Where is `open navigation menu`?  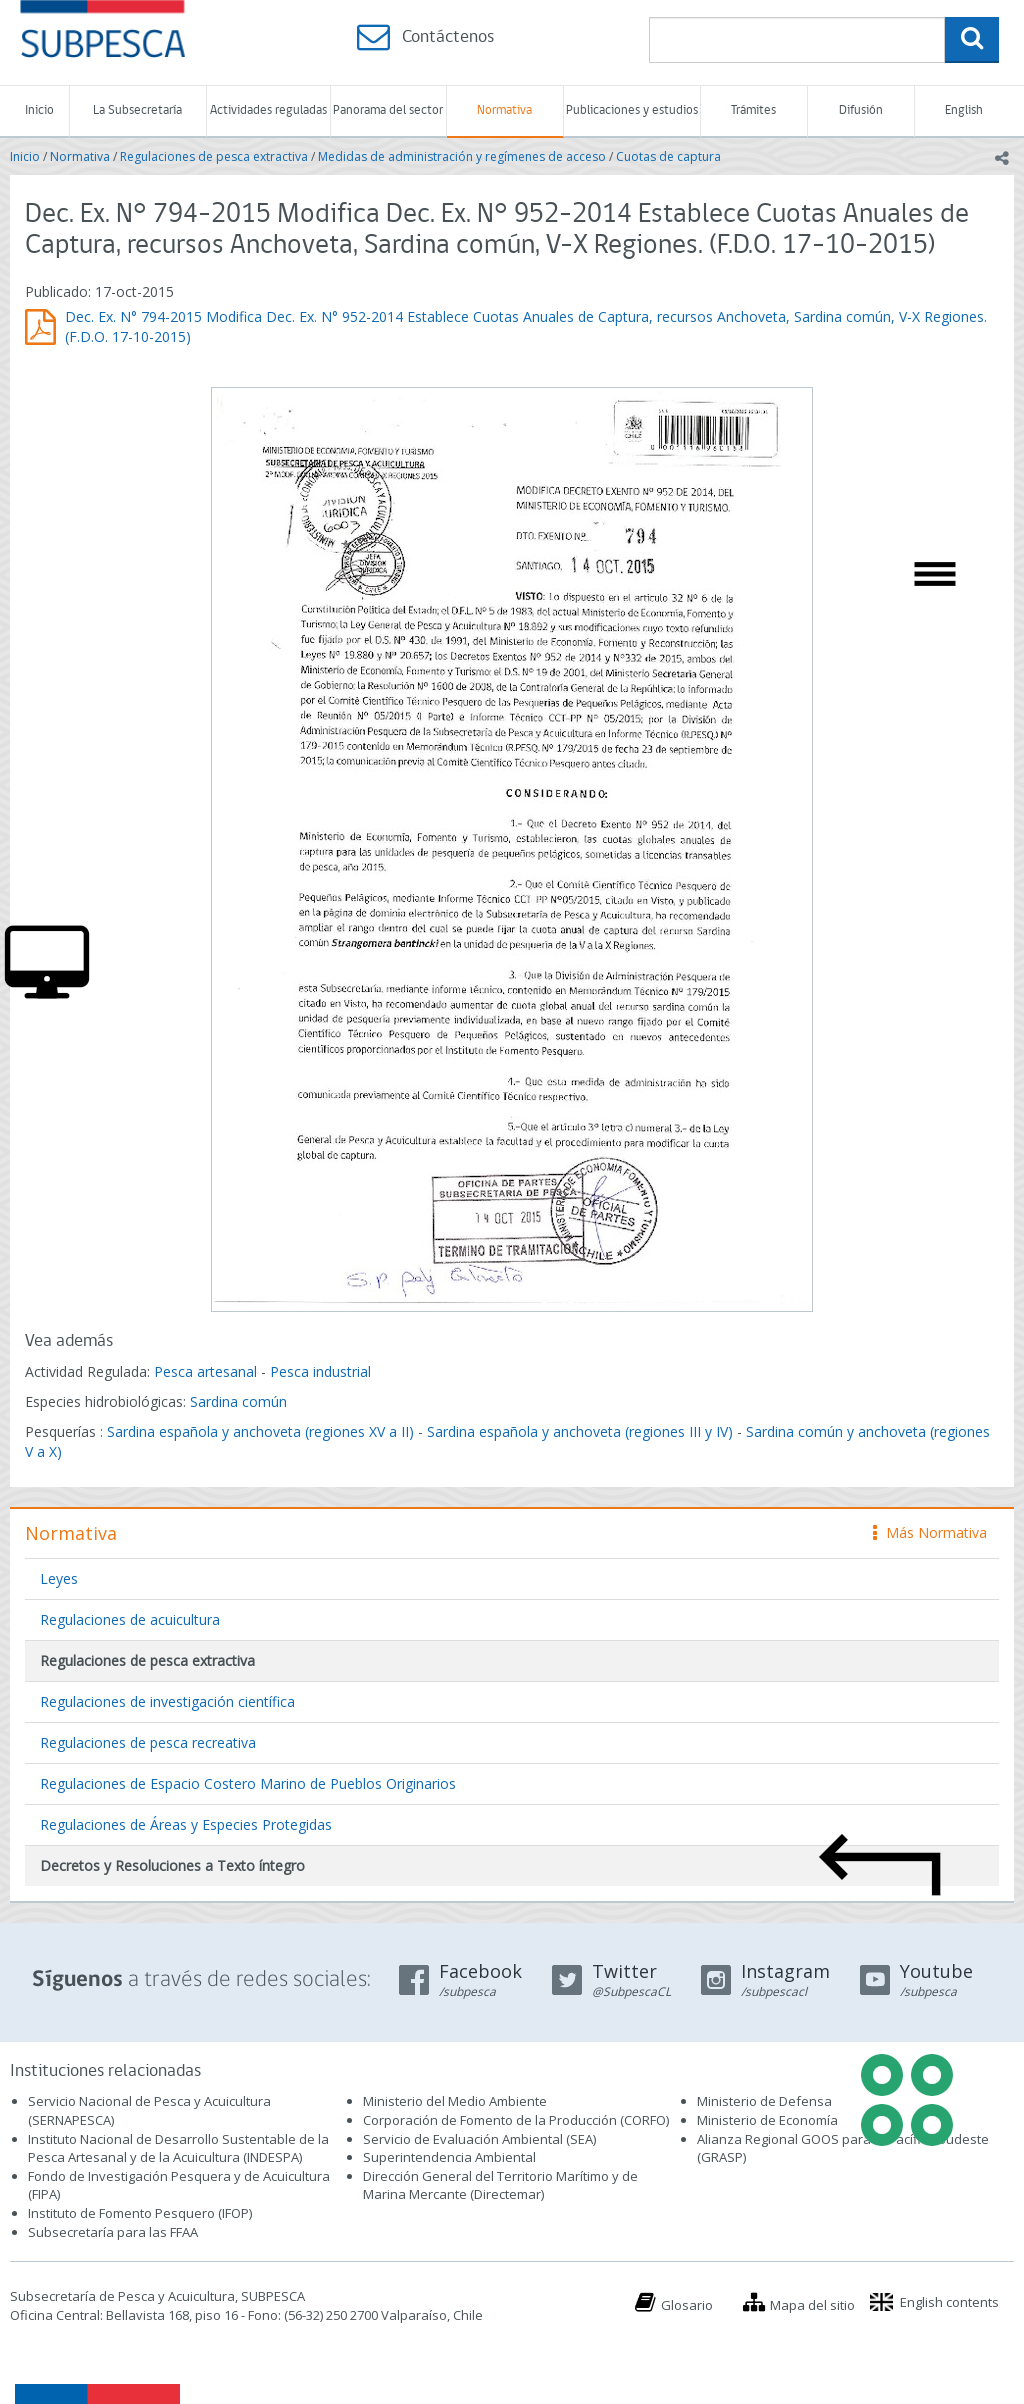 open navigation menu is located at coordinates (935, 574).